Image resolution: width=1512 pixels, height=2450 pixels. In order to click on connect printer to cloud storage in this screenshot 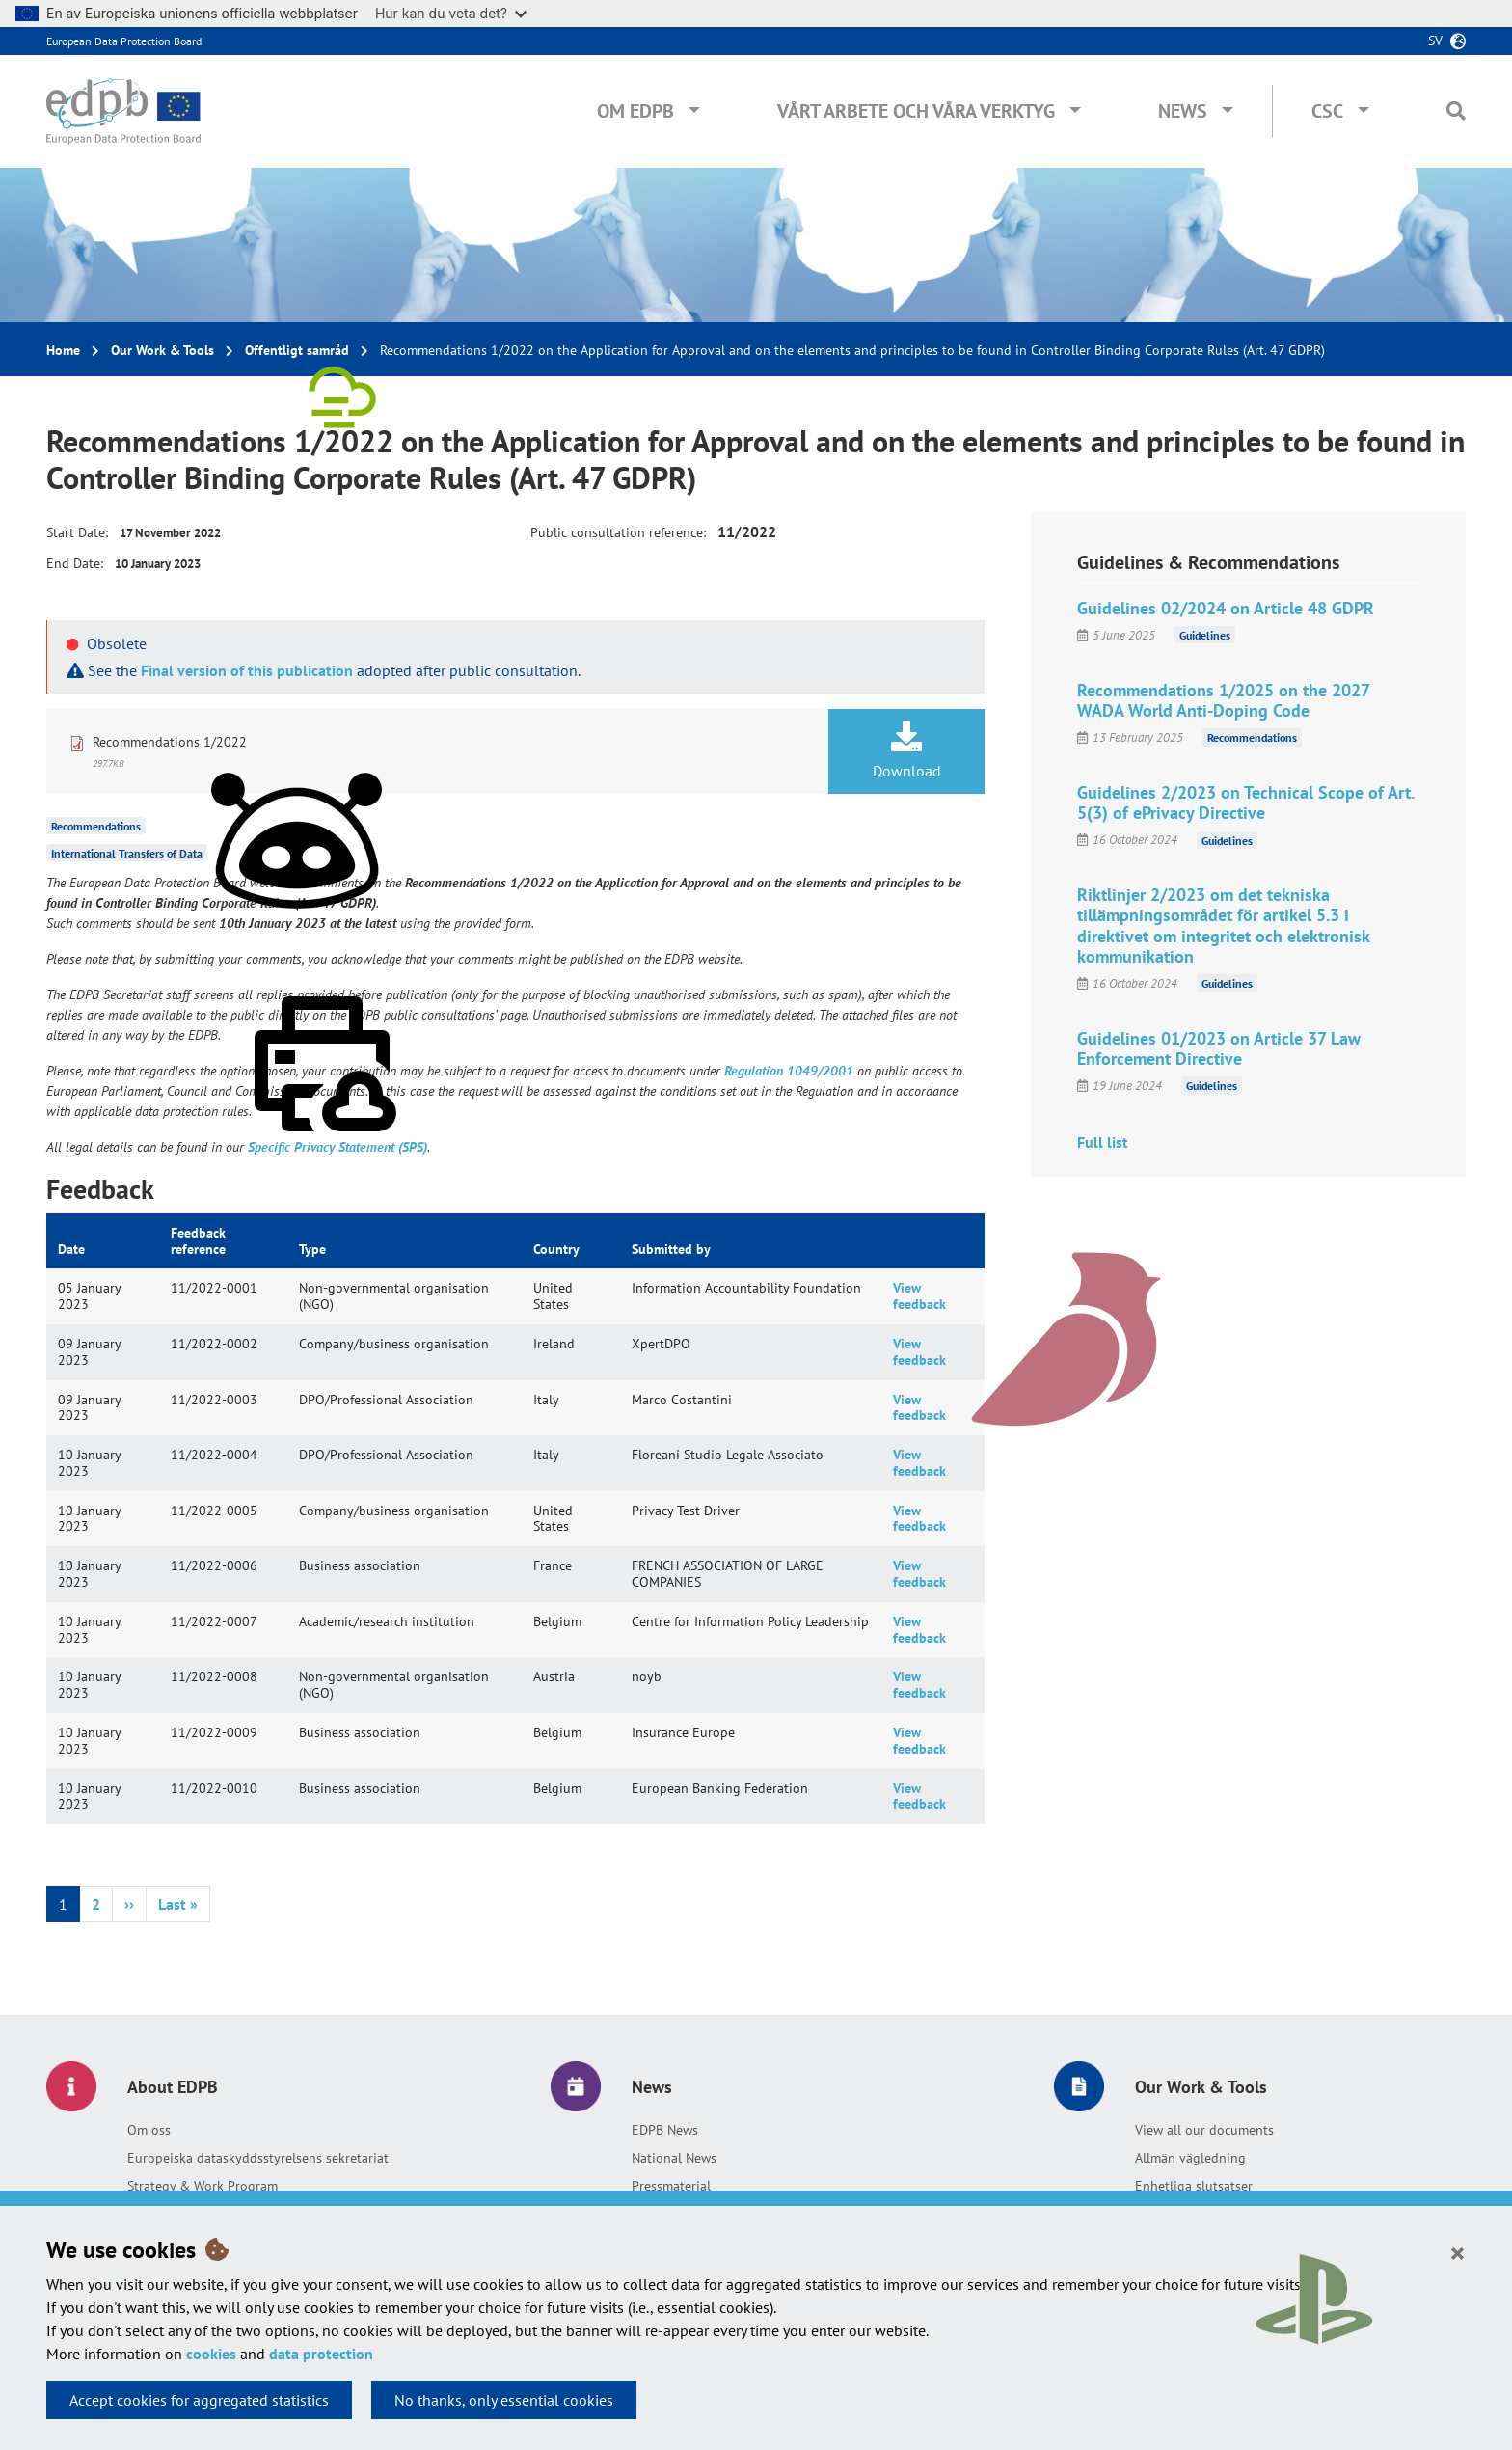, I will do `click(322, 1064)`.